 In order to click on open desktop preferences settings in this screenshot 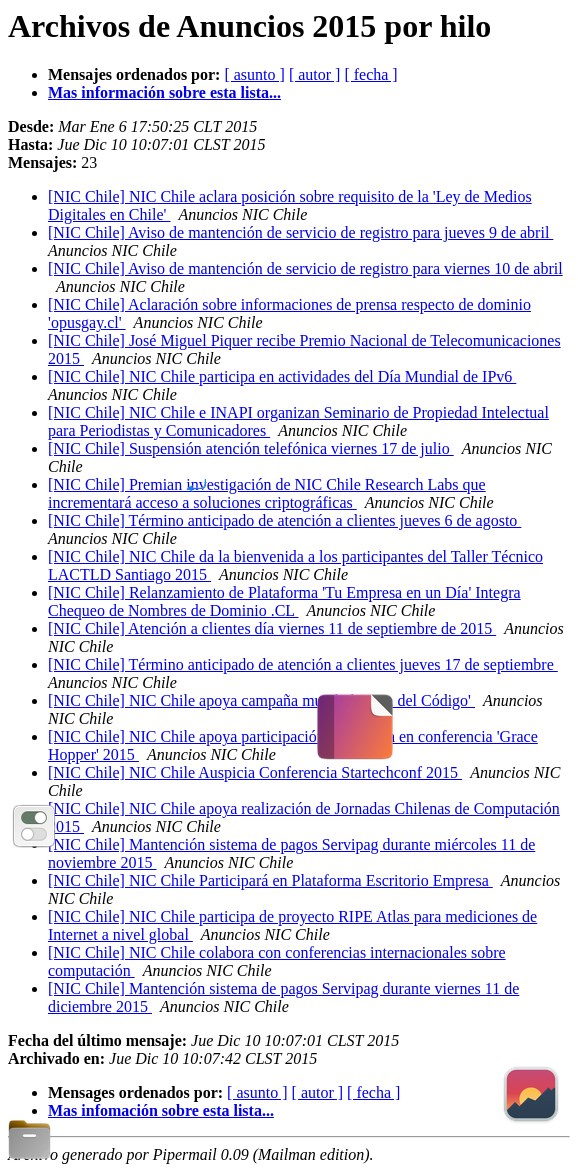, I will do `click(34, 826)`.